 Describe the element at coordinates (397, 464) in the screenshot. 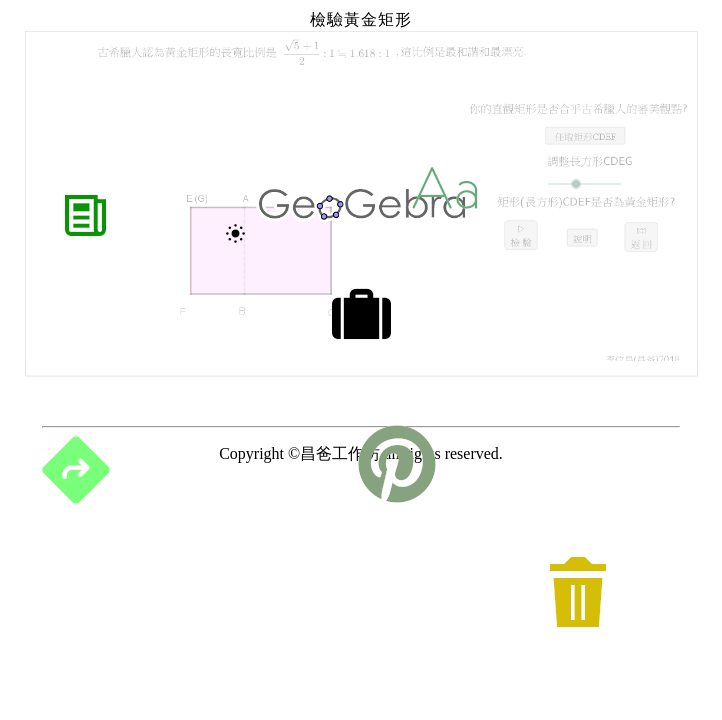

I see `open Pinterest app` at that location.